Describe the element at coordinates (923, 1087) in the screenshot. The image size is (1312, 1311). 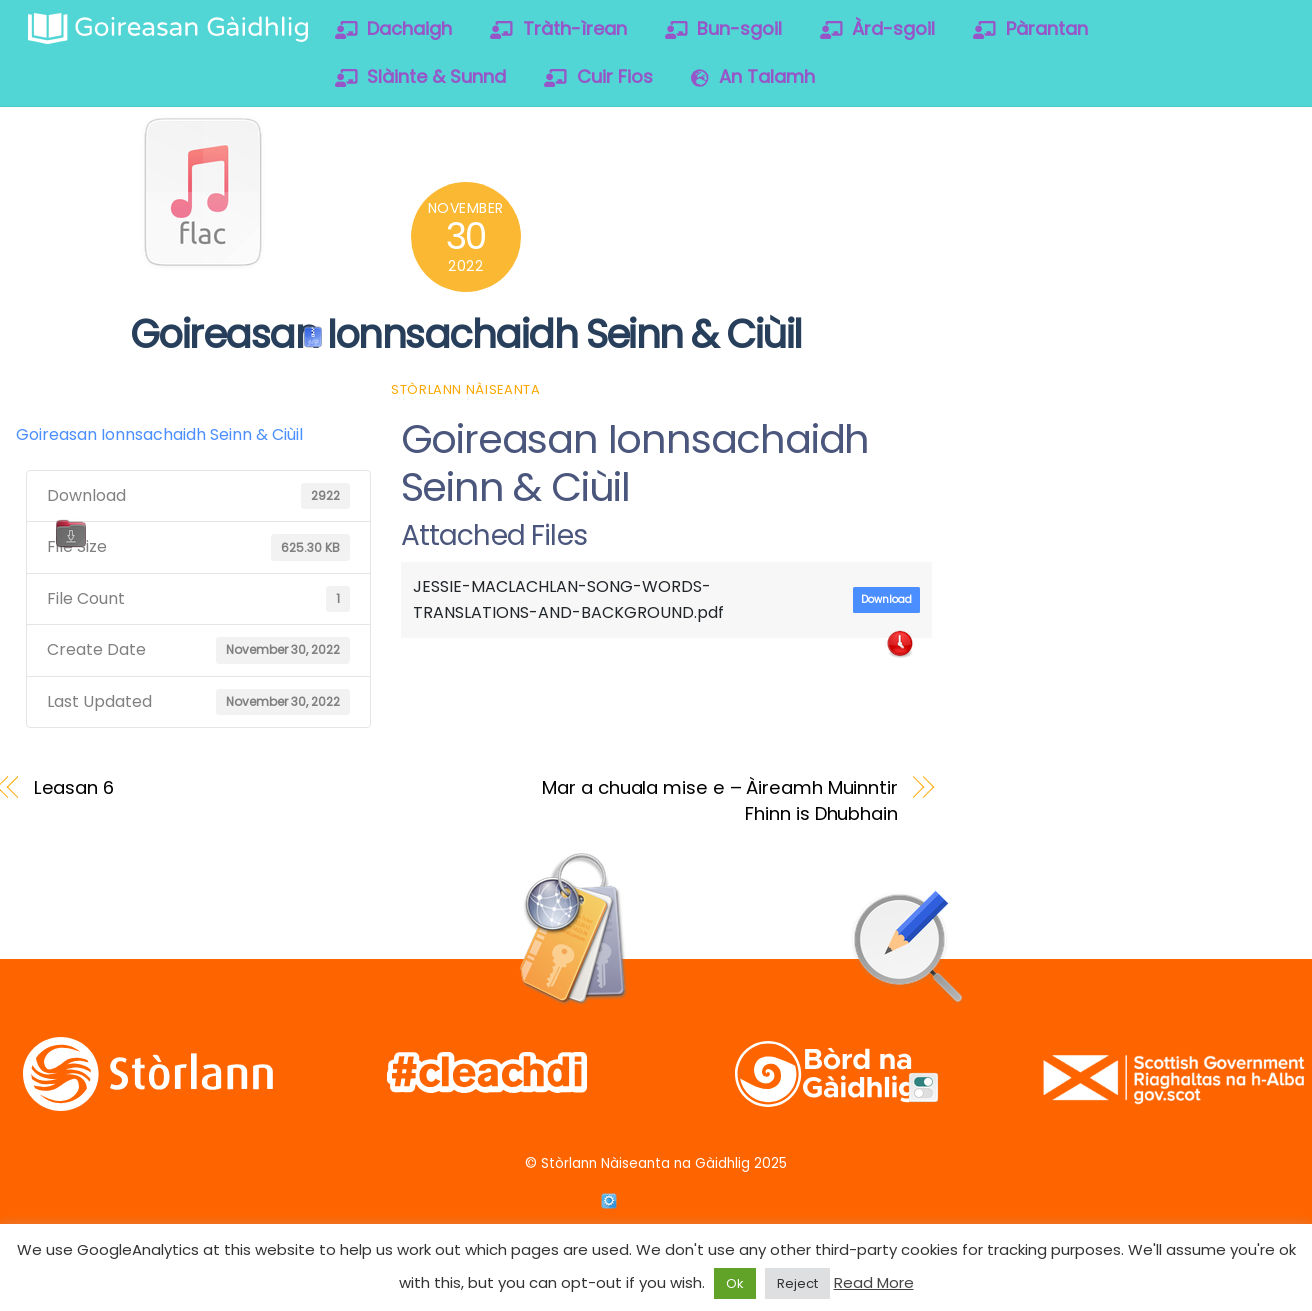
I see `open desktop preferences or system settings` at that location.